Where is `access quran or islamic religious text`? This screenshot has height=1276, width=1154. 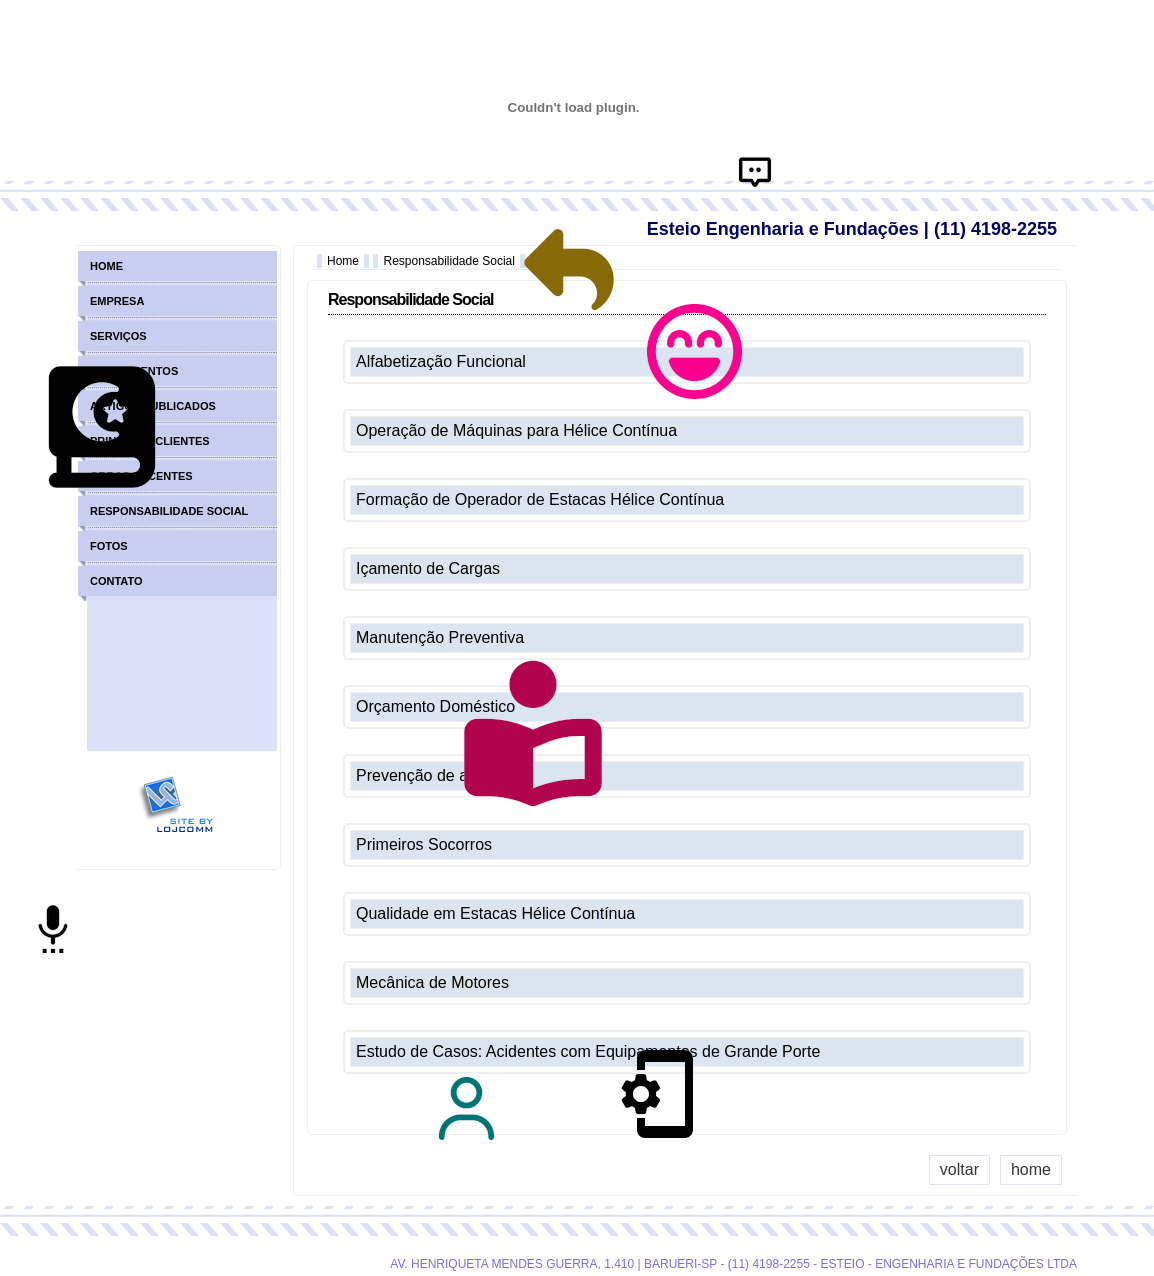
access quran or islamic religious text is located at coordinates (102, 427).